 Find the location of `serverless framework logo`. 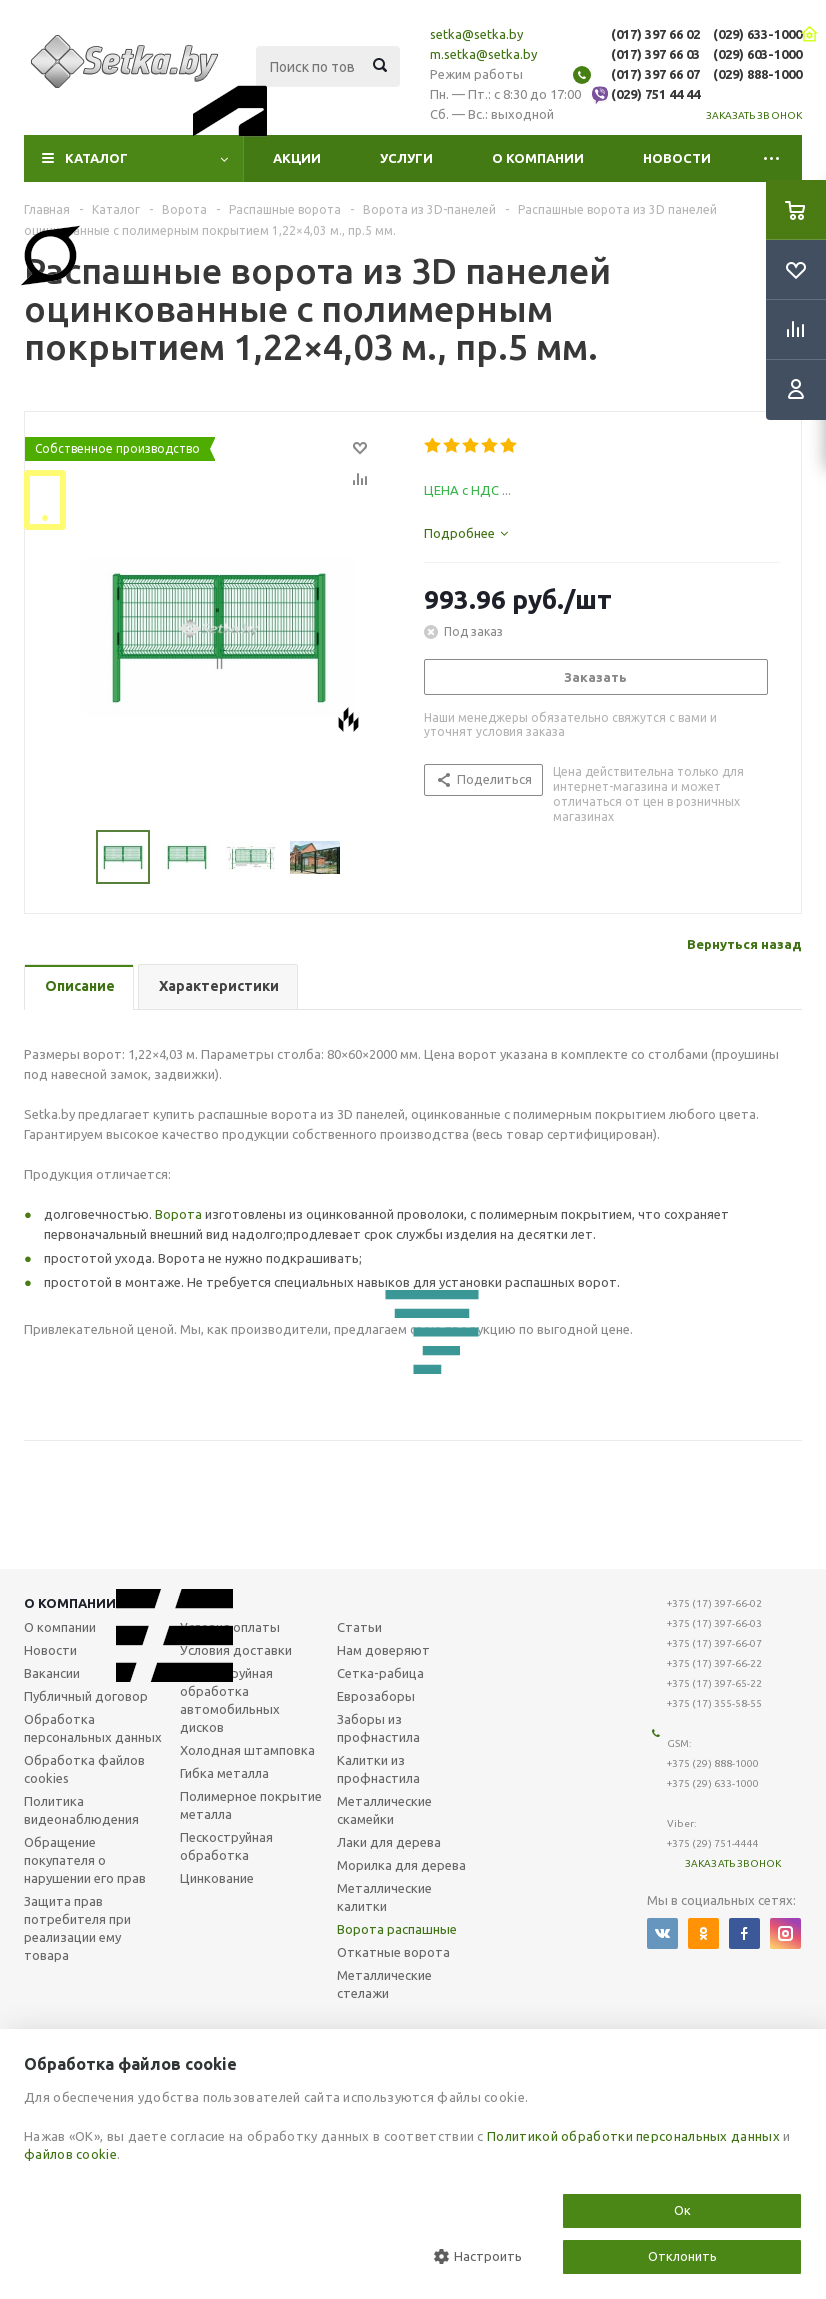

serverless framework logo is located at coordinates (174, 1635).